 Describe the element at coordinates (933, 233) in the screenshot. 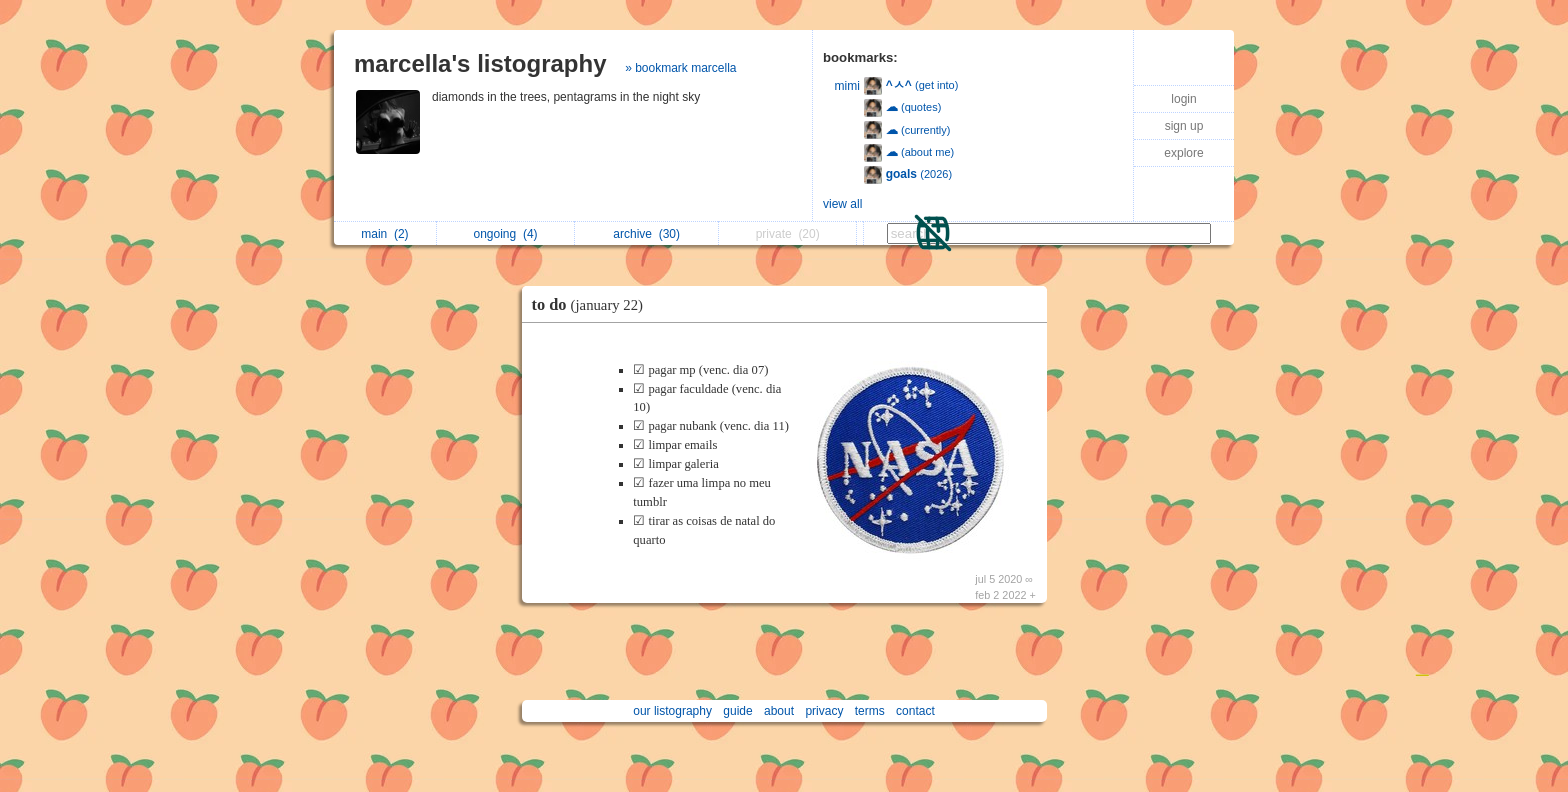

I see `indicates barrel or container is unavailable` at that location.